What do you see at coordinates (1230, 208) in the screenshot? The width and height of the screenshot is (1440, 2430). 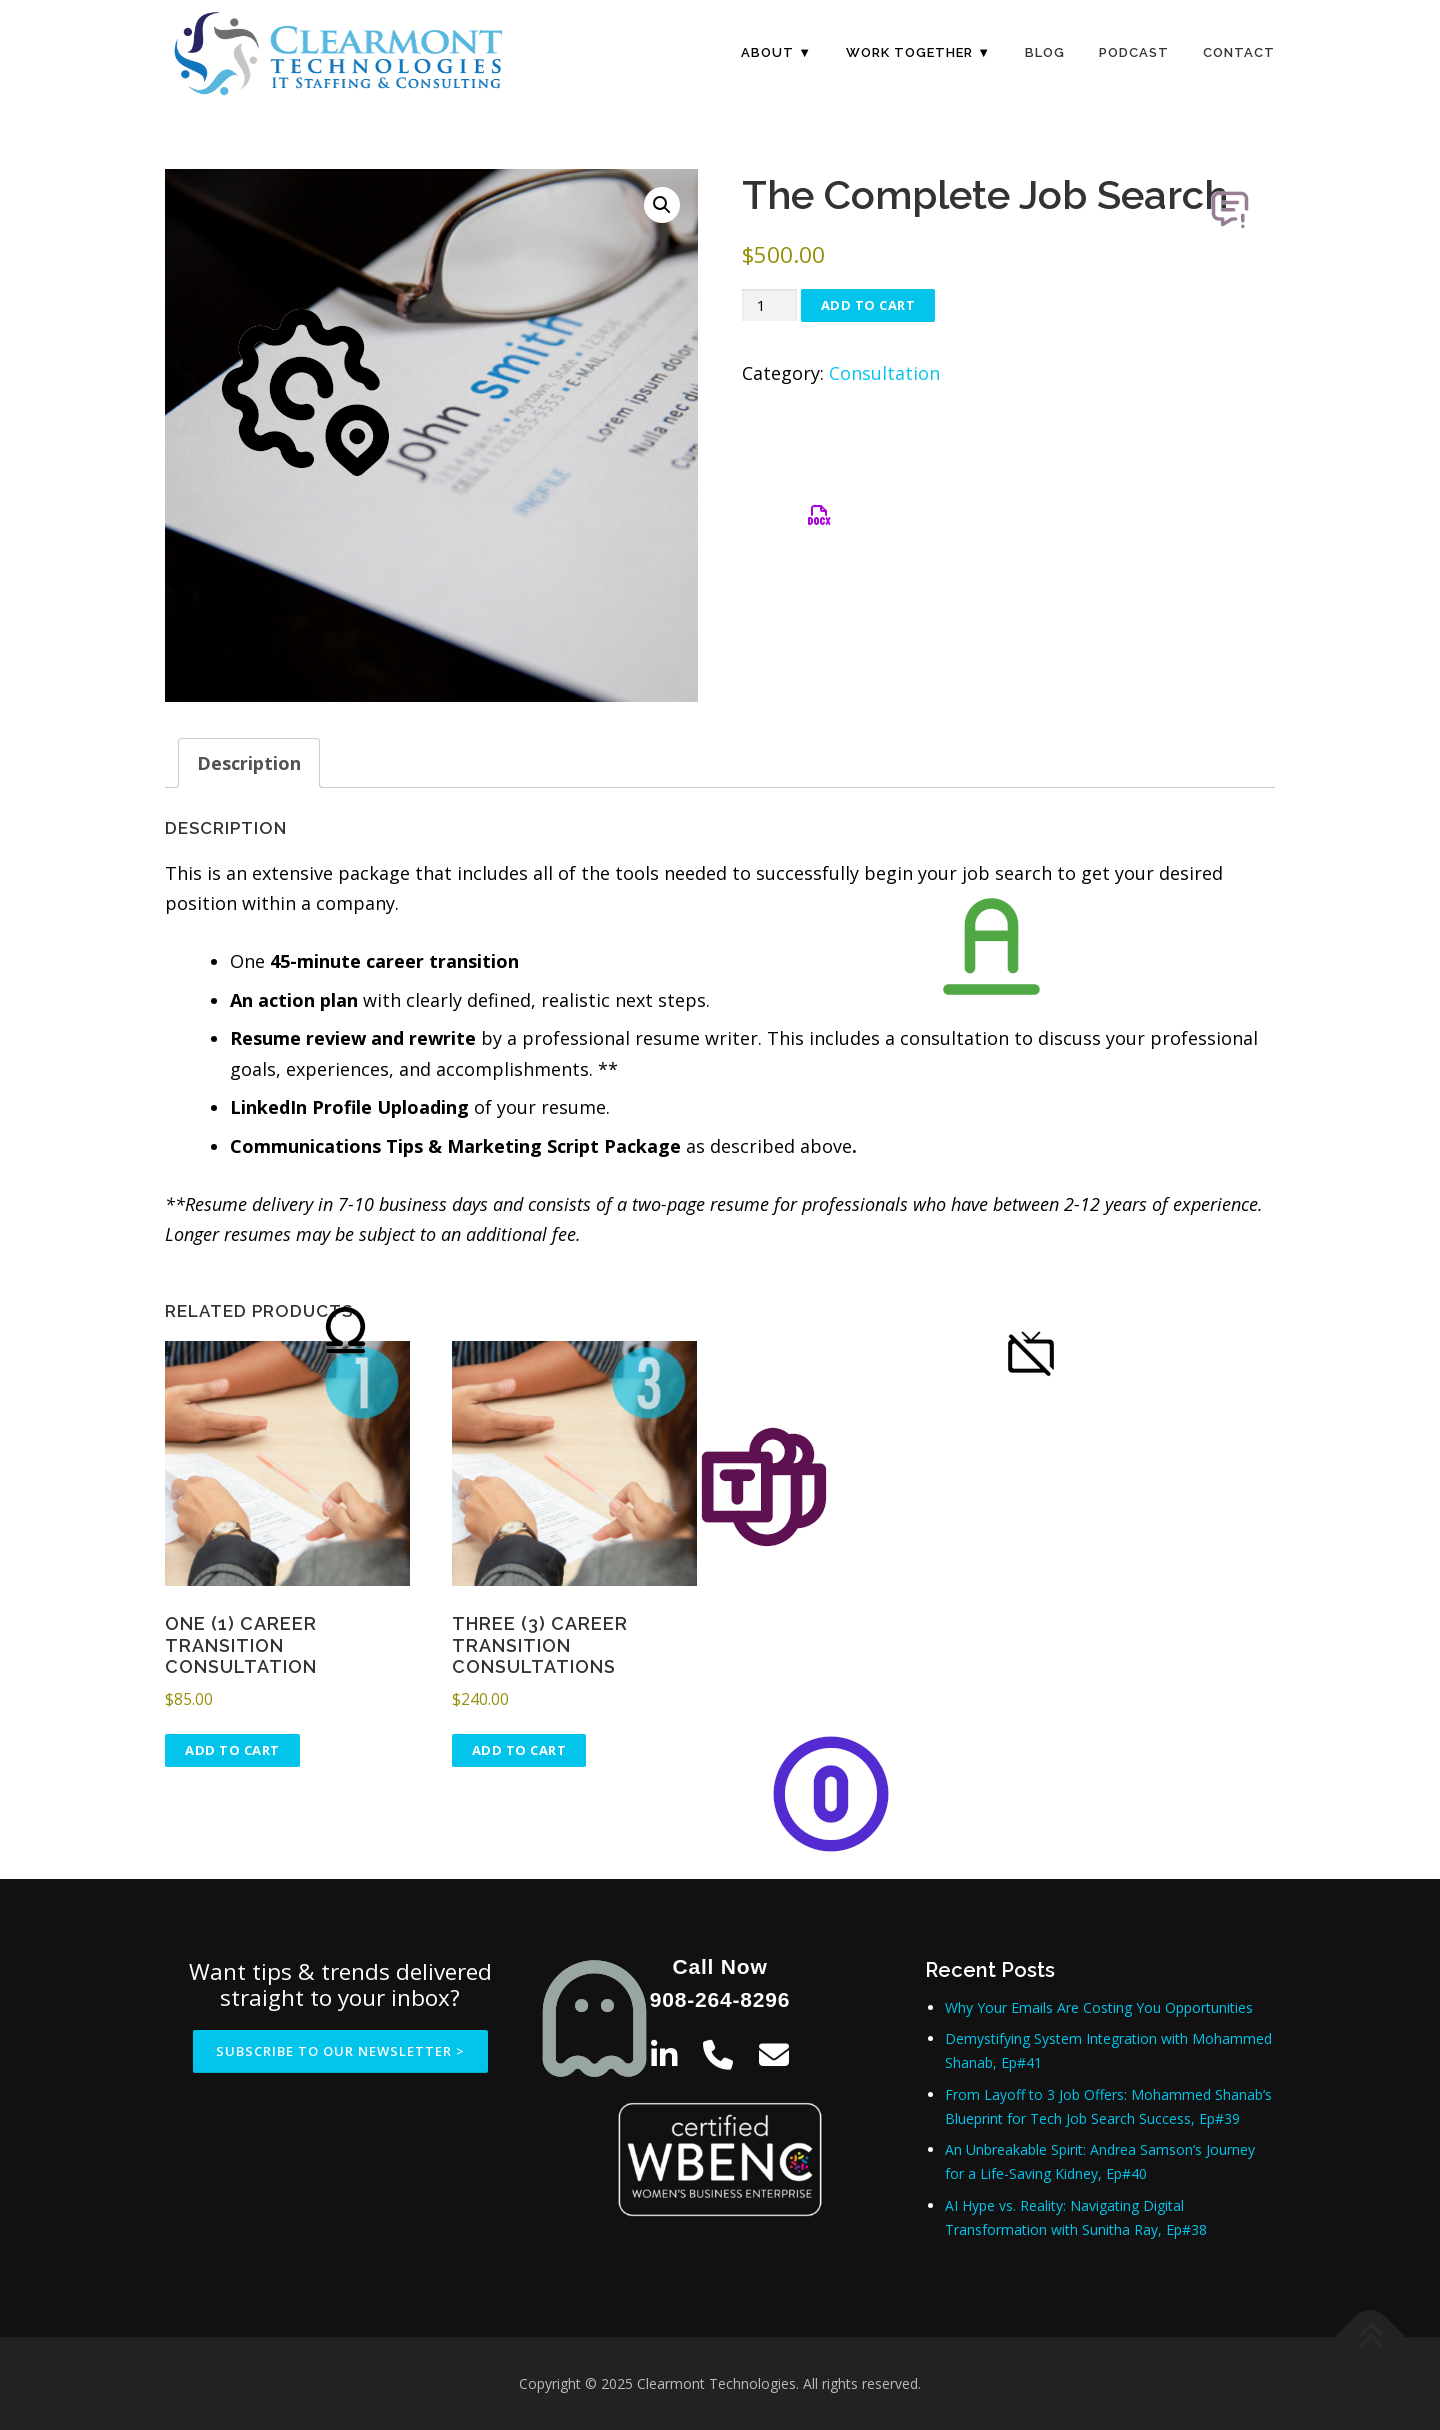 I see `message requires attention or action` at bounding box center [1230, 208].